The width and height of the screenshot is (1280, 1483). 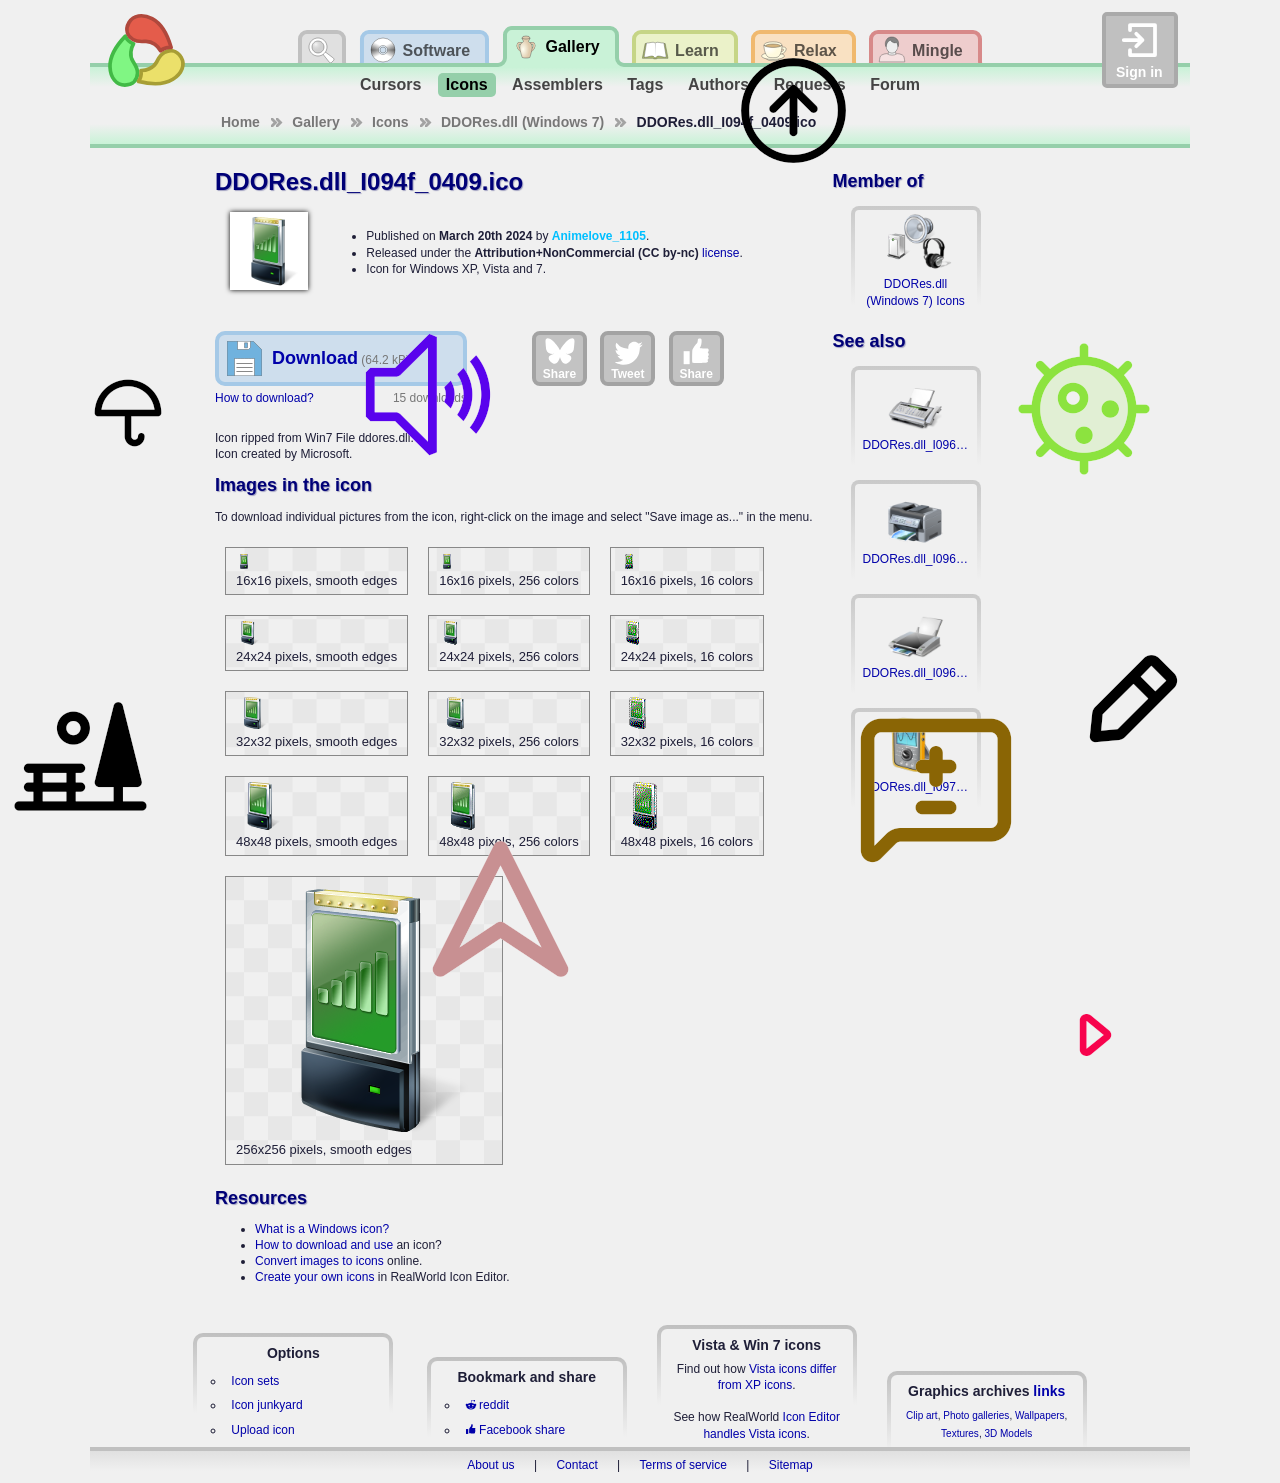 What do you see at coordinates (936, 787) in the screenshot?
I see `compare or show differences between messages` at bounding box center [936, 787].